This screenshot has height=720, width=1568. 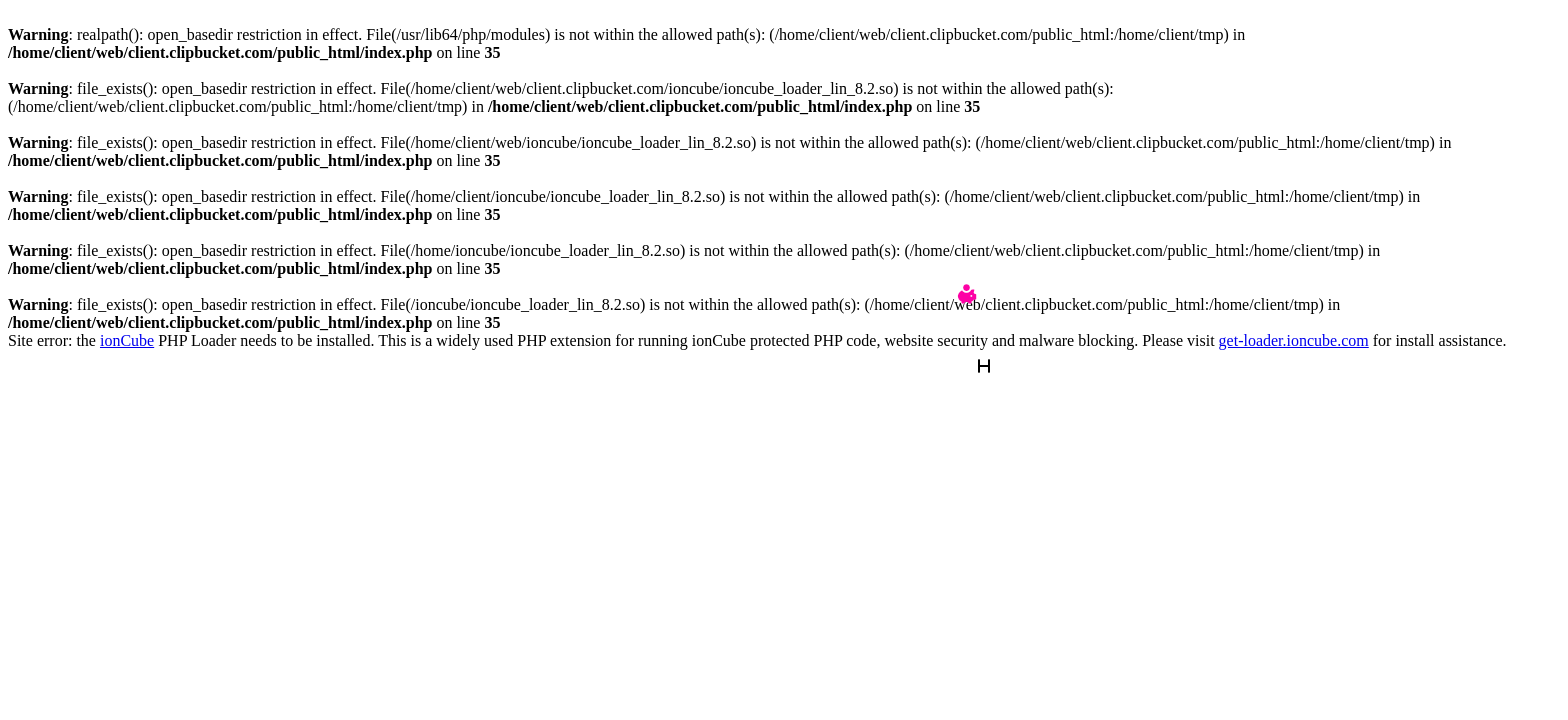 I want to click on indicates a hospital or medical facility nearby, so click(x=984, y=366).